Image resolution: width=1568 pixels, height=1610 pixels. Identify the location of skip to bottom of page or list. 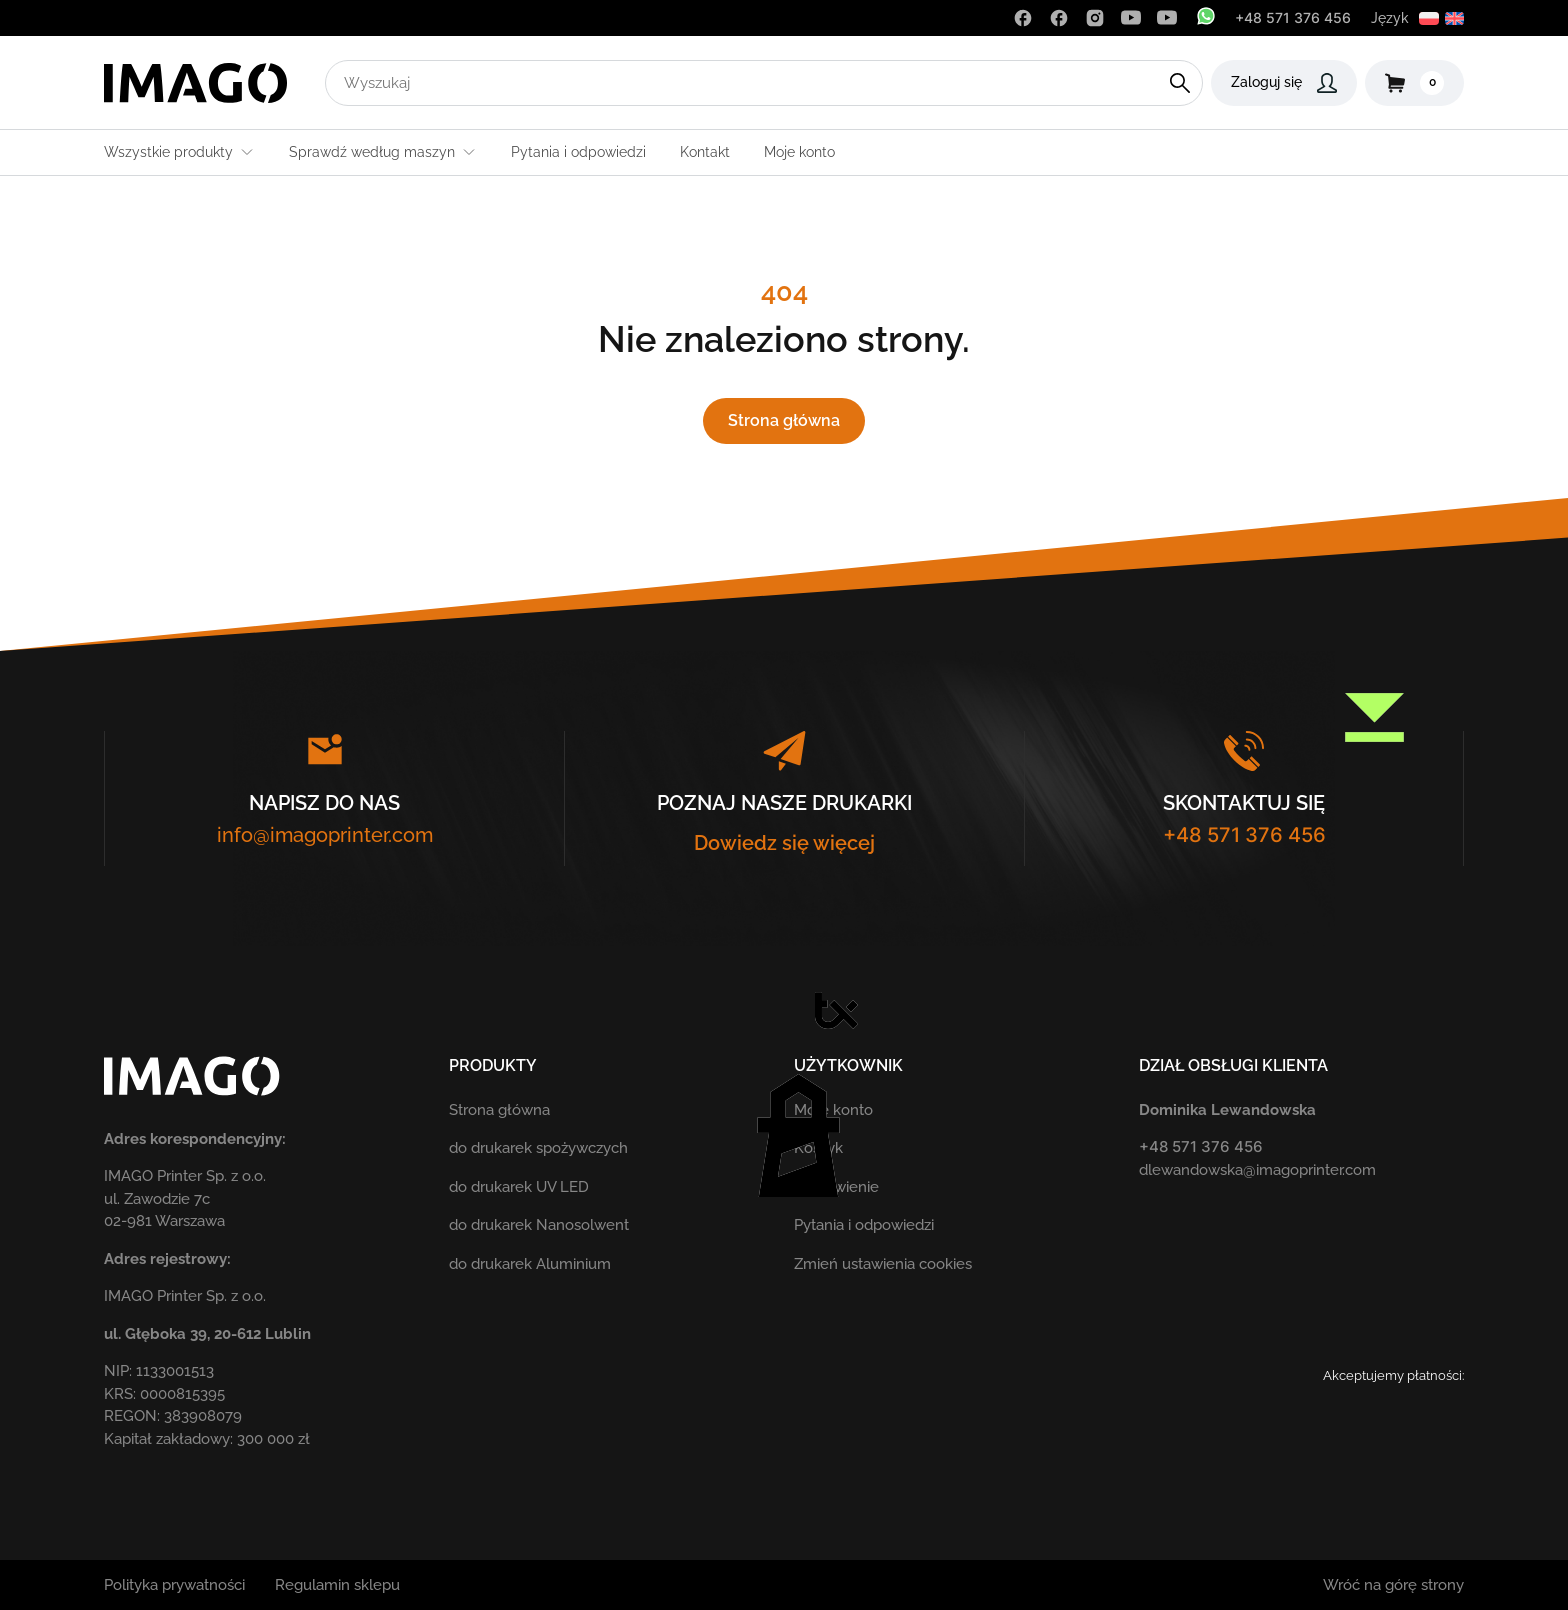
(1374, 717).